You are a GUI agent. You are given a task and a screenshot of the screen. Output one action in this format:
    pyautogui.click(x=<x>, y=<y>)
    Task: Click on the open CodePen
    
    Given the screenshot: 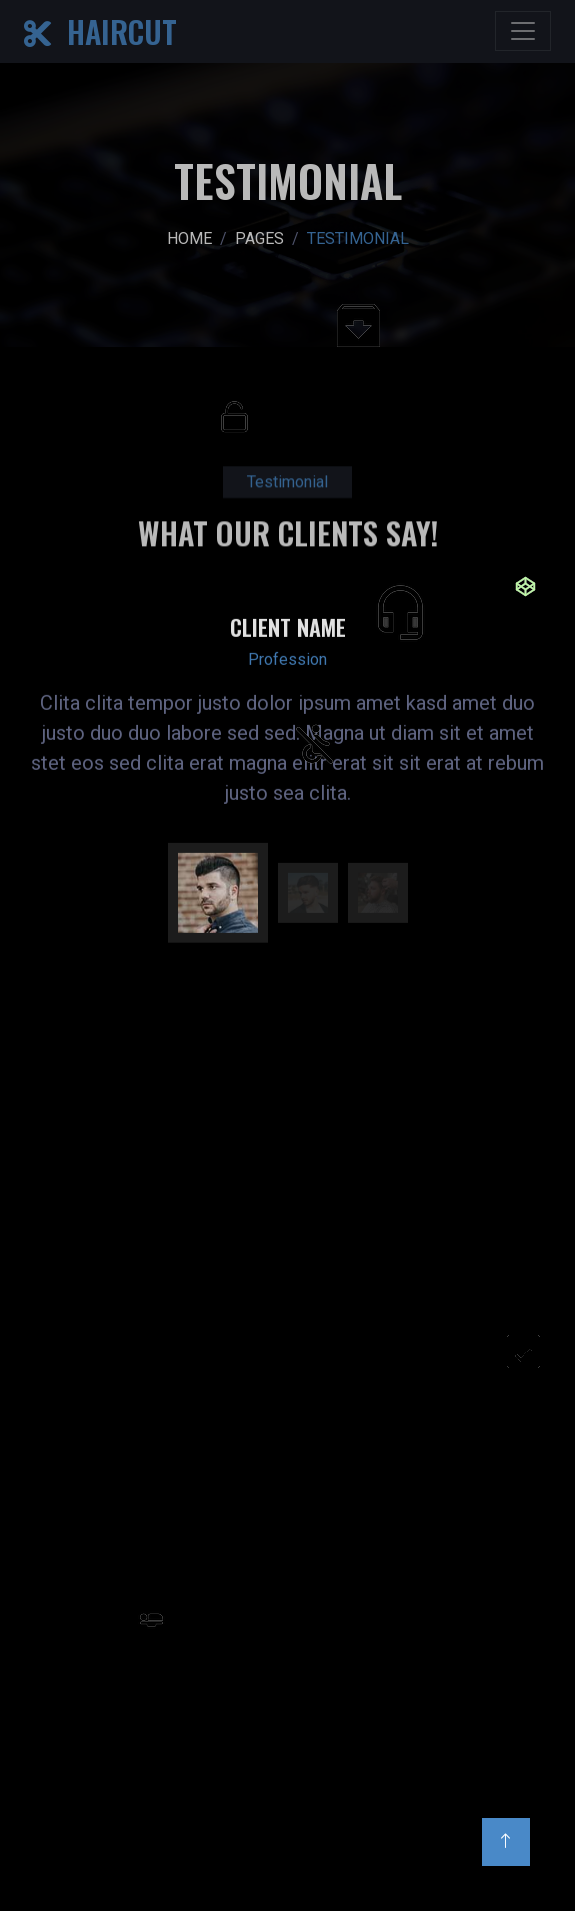 What is the action you would take?
    pyautogui.click(x=525, y=586)
    